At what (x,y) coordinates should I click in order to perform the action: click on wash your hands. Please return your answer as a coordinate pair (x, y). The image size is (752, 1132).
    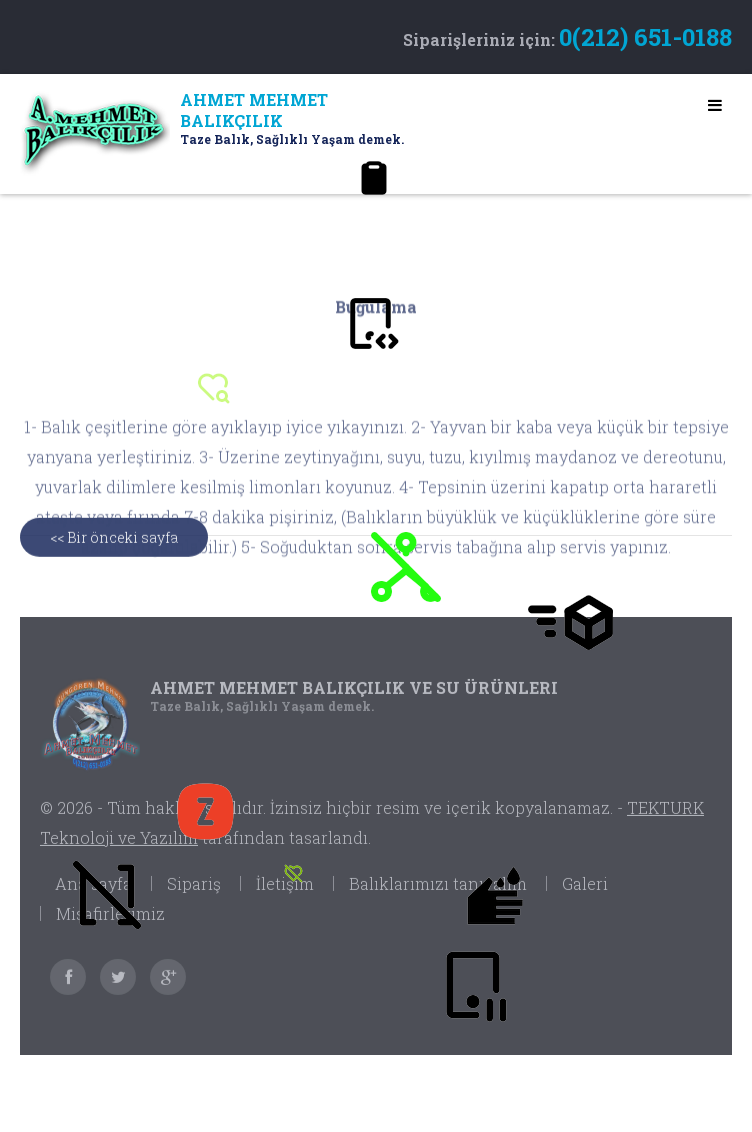
    Looking at the image, I should click on (496, 895).